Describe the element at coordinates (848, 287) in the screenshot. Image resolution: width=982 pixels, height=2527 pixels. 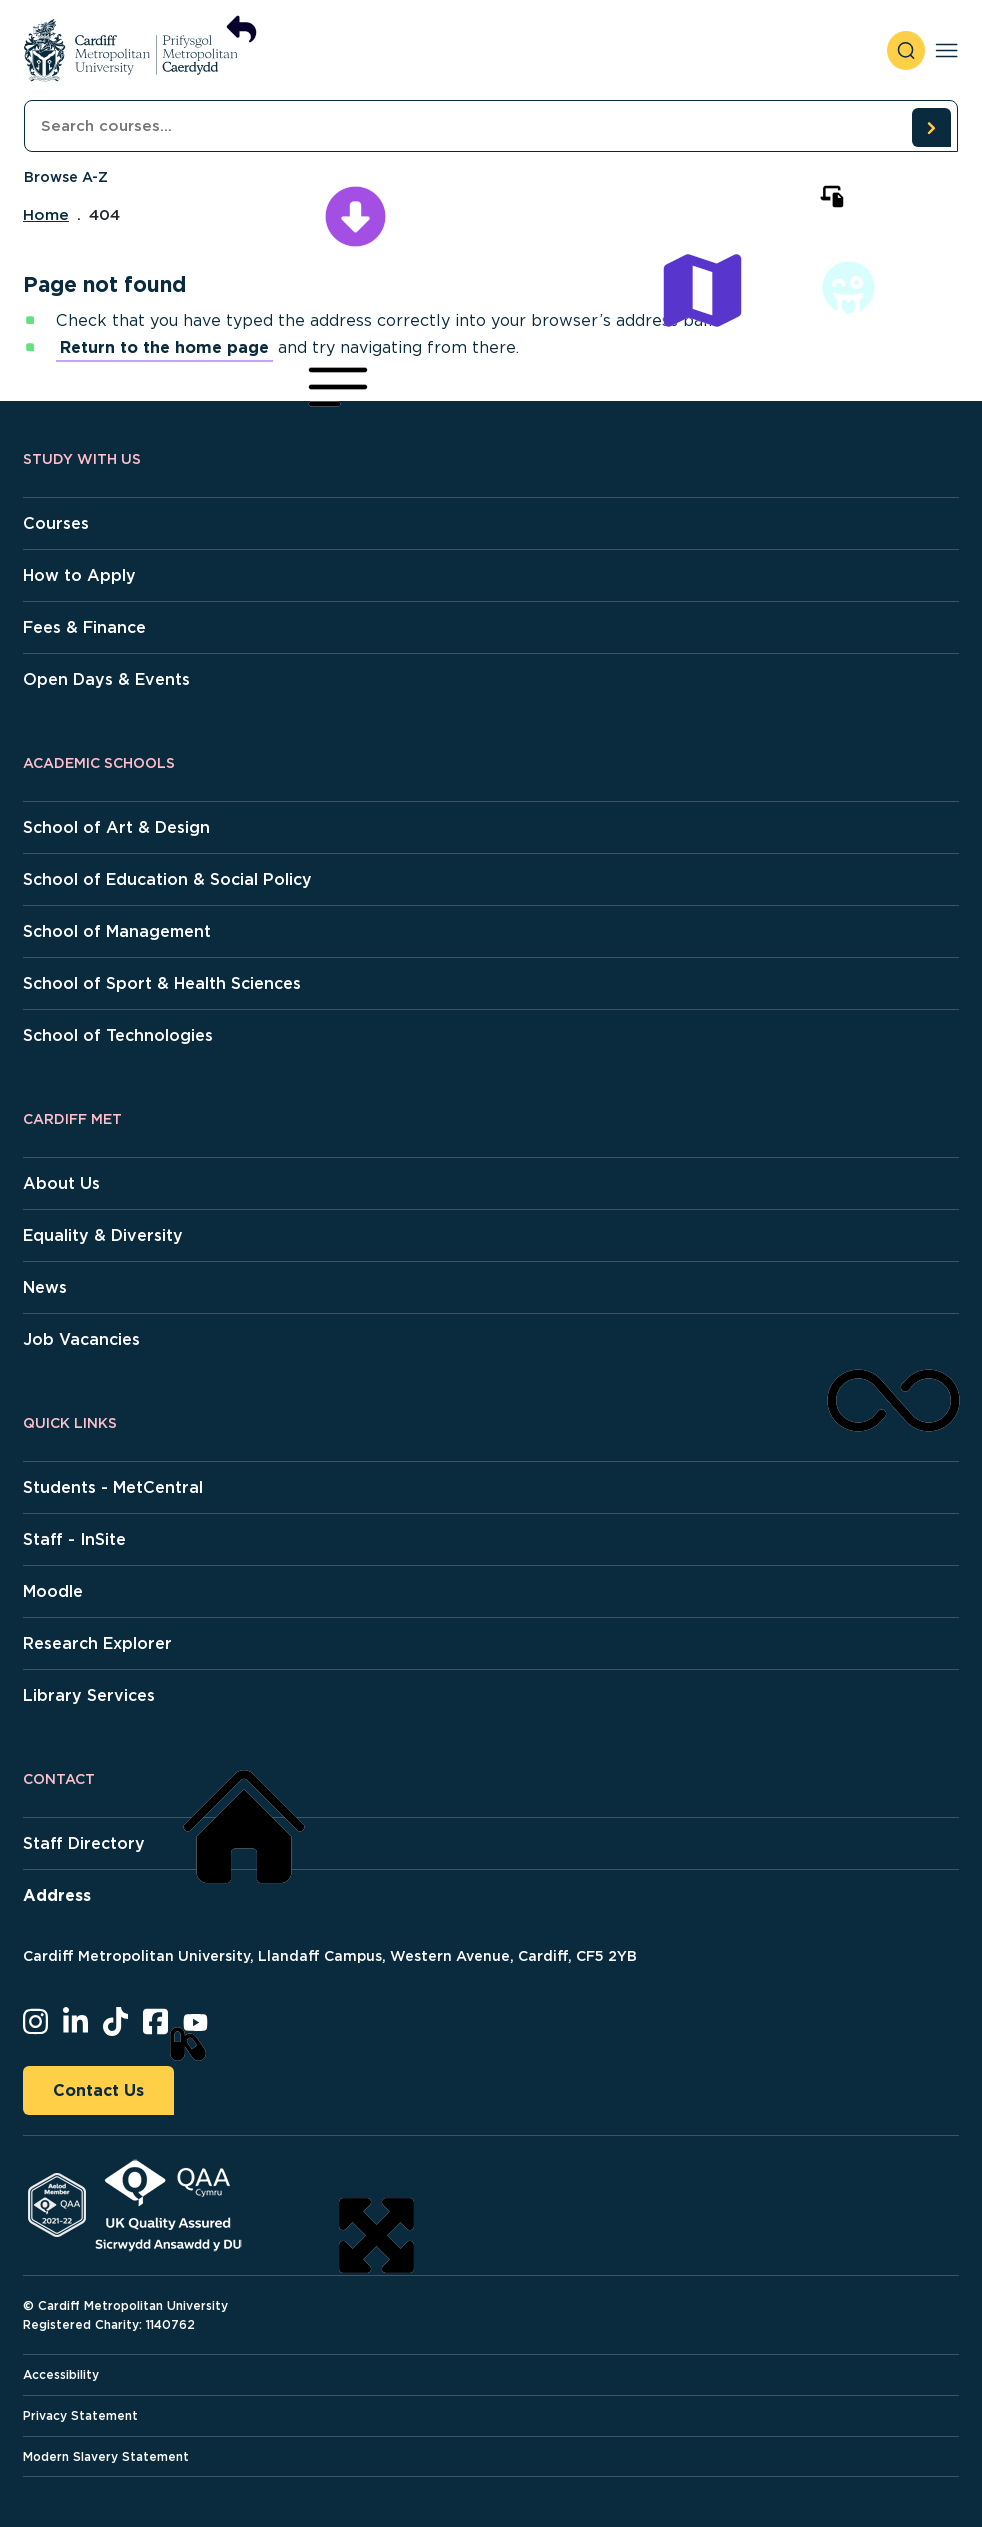
I see `react with a playful or silly expression` at that location.